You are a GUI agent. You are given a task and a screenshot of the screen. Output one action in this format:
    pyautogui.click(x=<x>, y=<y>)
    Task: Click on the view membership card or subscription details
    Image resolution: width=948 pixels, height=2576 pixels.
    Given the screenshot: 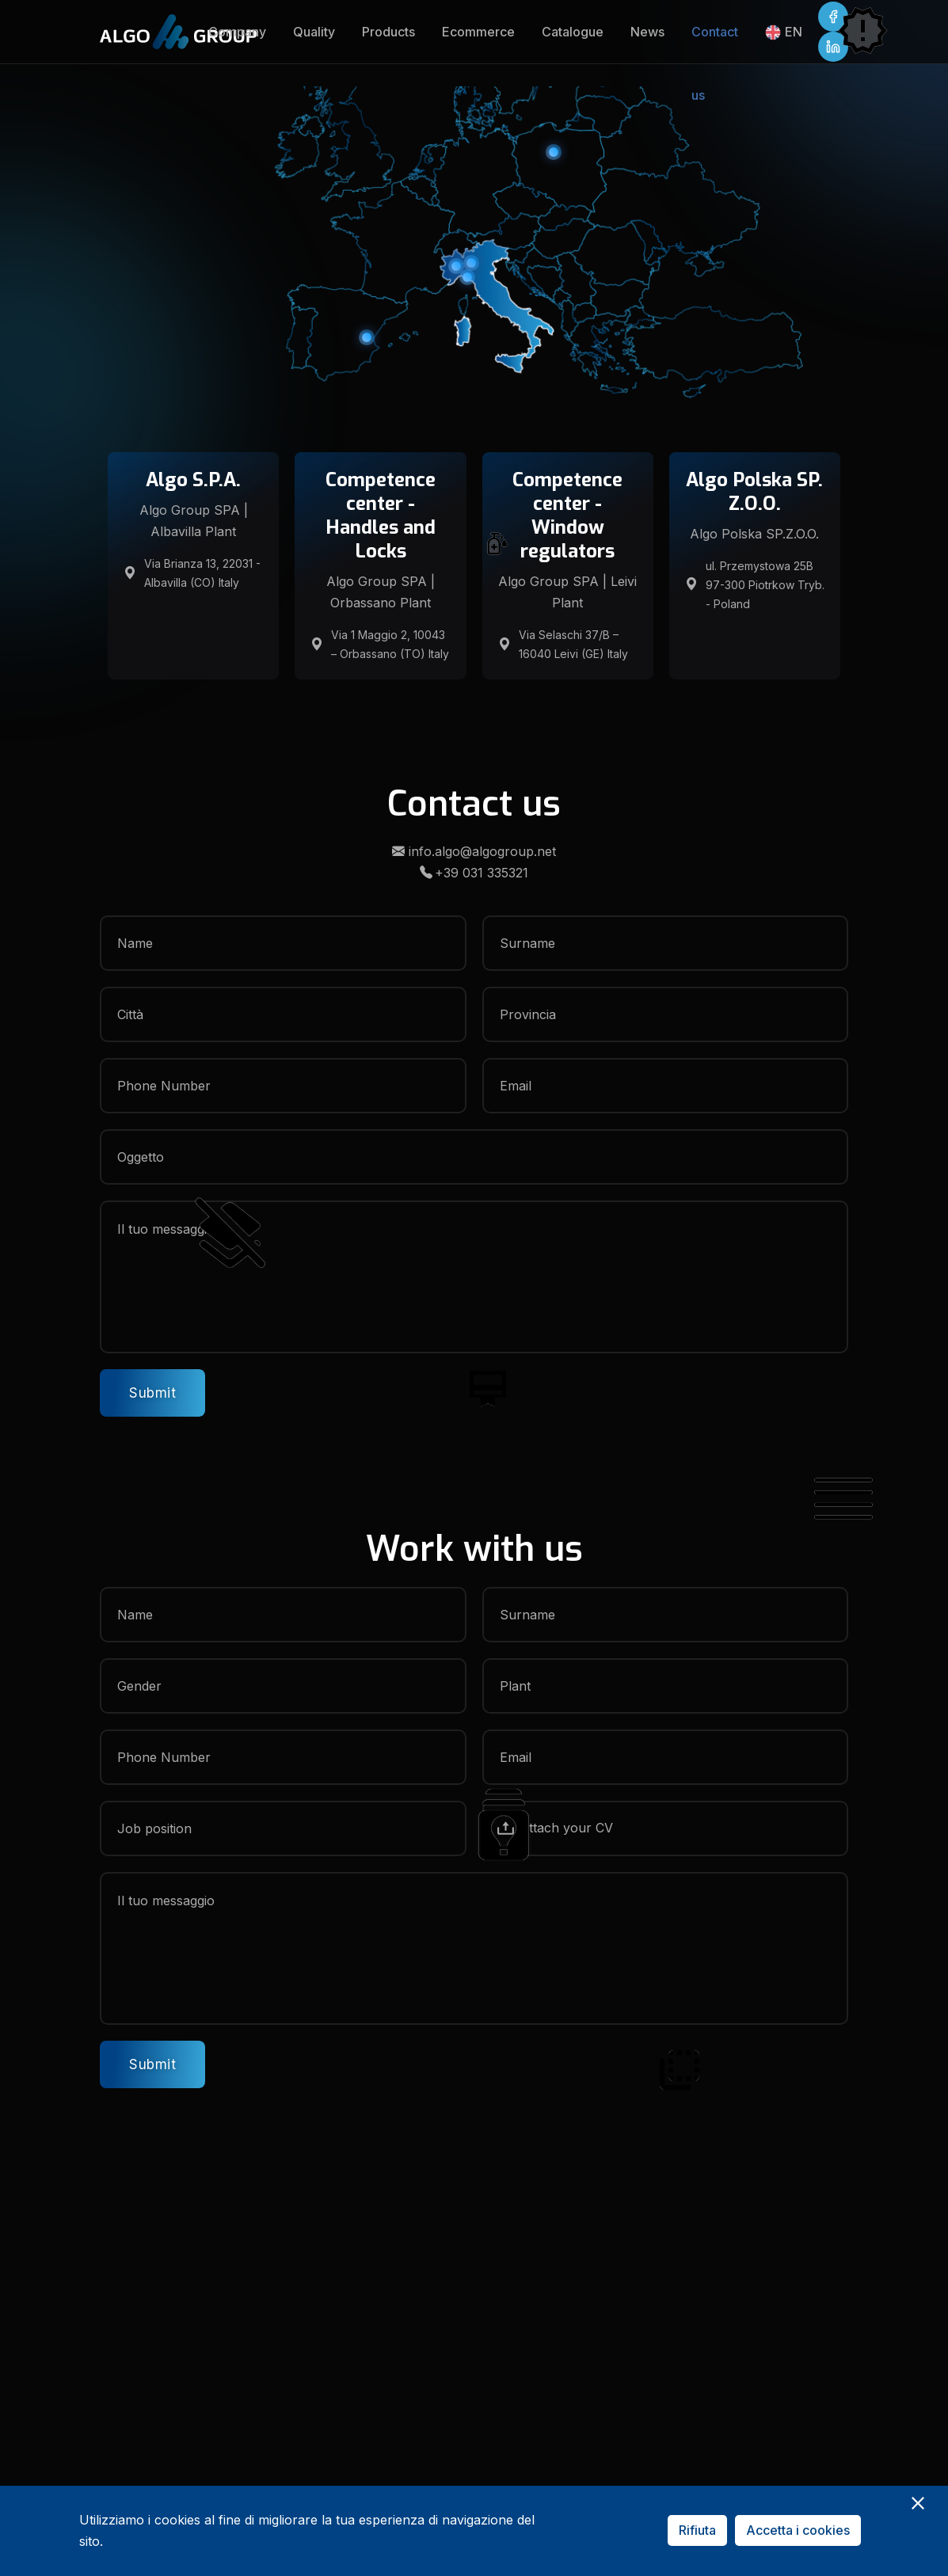 What is the action you would take?
    pyautogui.click(x=488, y=1389)
    